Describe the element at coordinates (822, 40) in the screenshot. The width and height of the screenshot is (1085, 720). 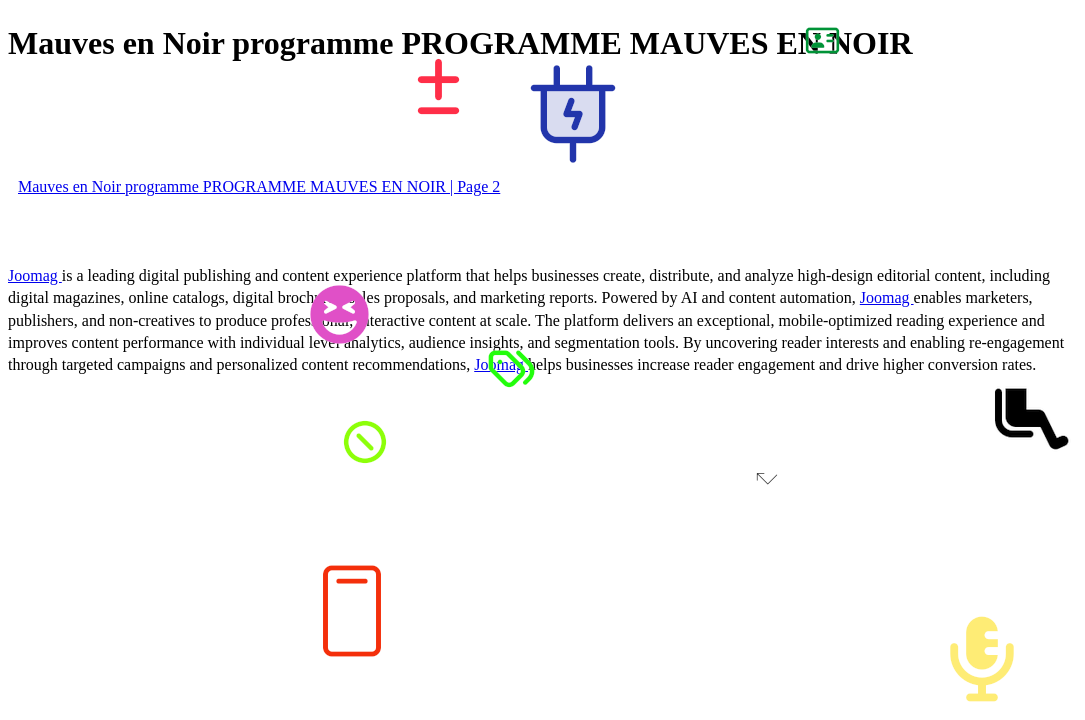
I see `view contact details` at that location.